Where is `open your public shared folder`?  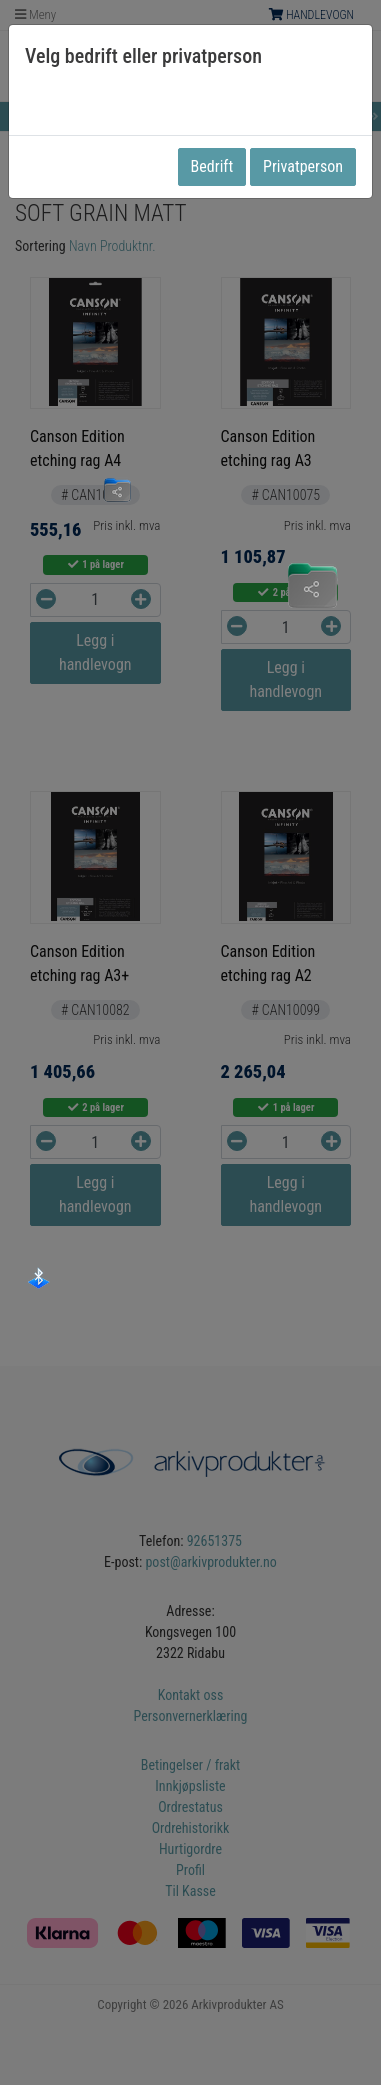
open your public shared folder is located at coordinates (117, 489).